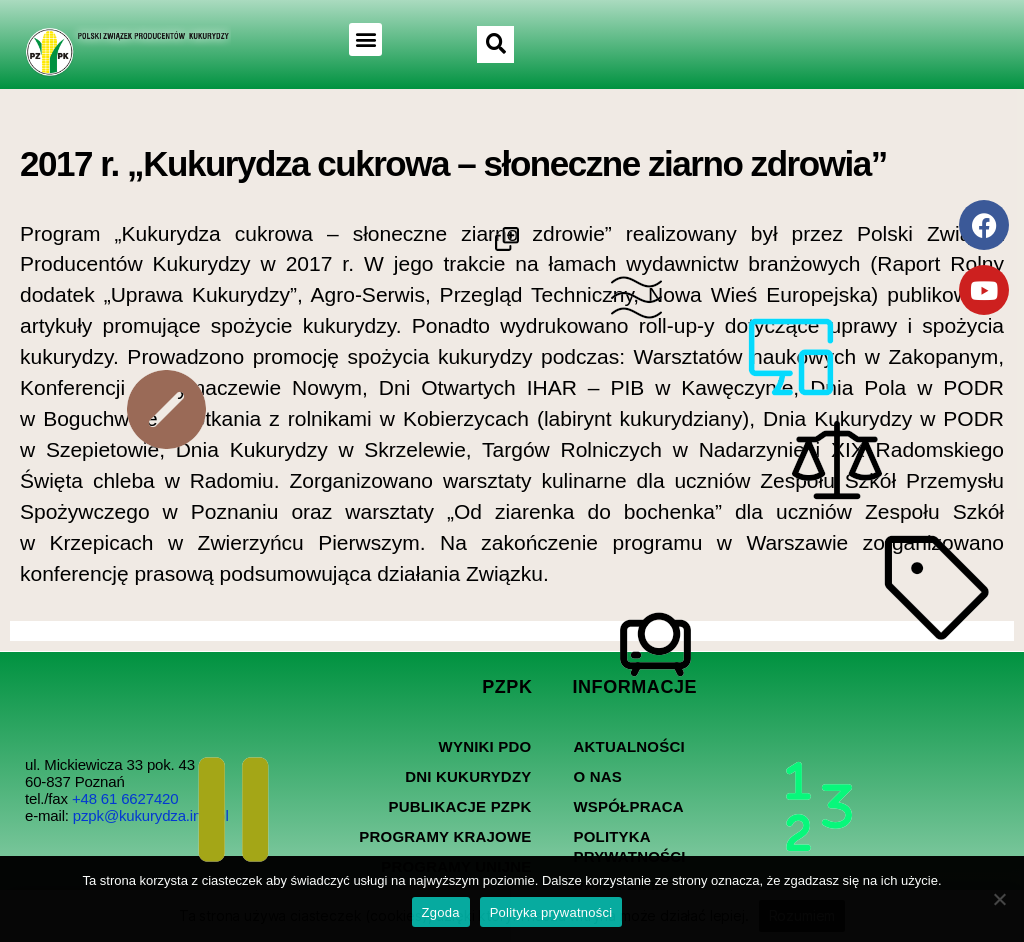 The height and width of the screenshot is (942, 1024). What do you see at coordinates (166, 409) in the screenshot?
I see `skip or bypass a step in a workflow` at bounding box center [166, 409].